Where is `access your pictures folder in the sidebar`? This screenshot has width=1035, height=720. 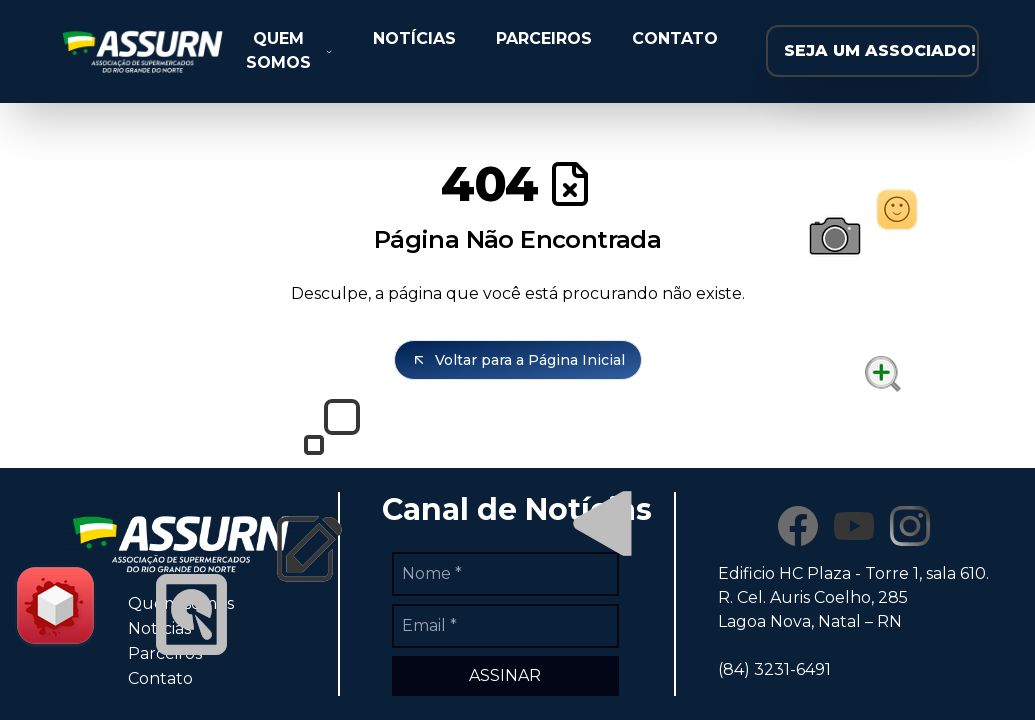
access your pictures folder in the sidebar is located at coordinates (835, 236).